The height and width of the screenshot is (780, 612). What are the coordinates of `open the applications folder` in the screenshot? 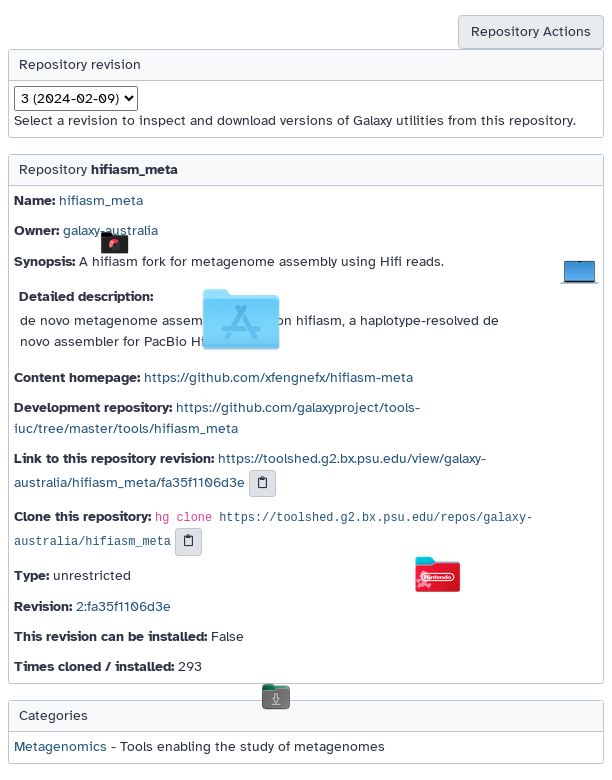 It's located at (241, 319).